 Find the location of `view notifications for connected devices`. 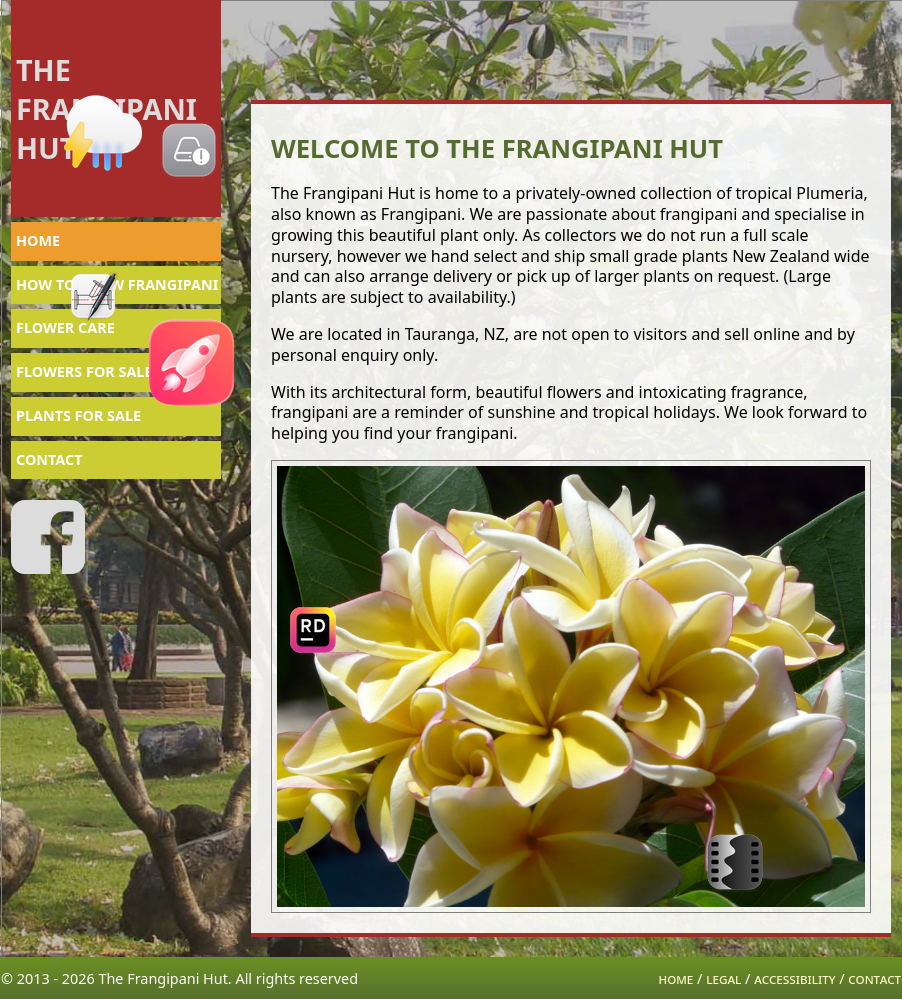

view notifications for connected devices is located at coordinates (189, 151).